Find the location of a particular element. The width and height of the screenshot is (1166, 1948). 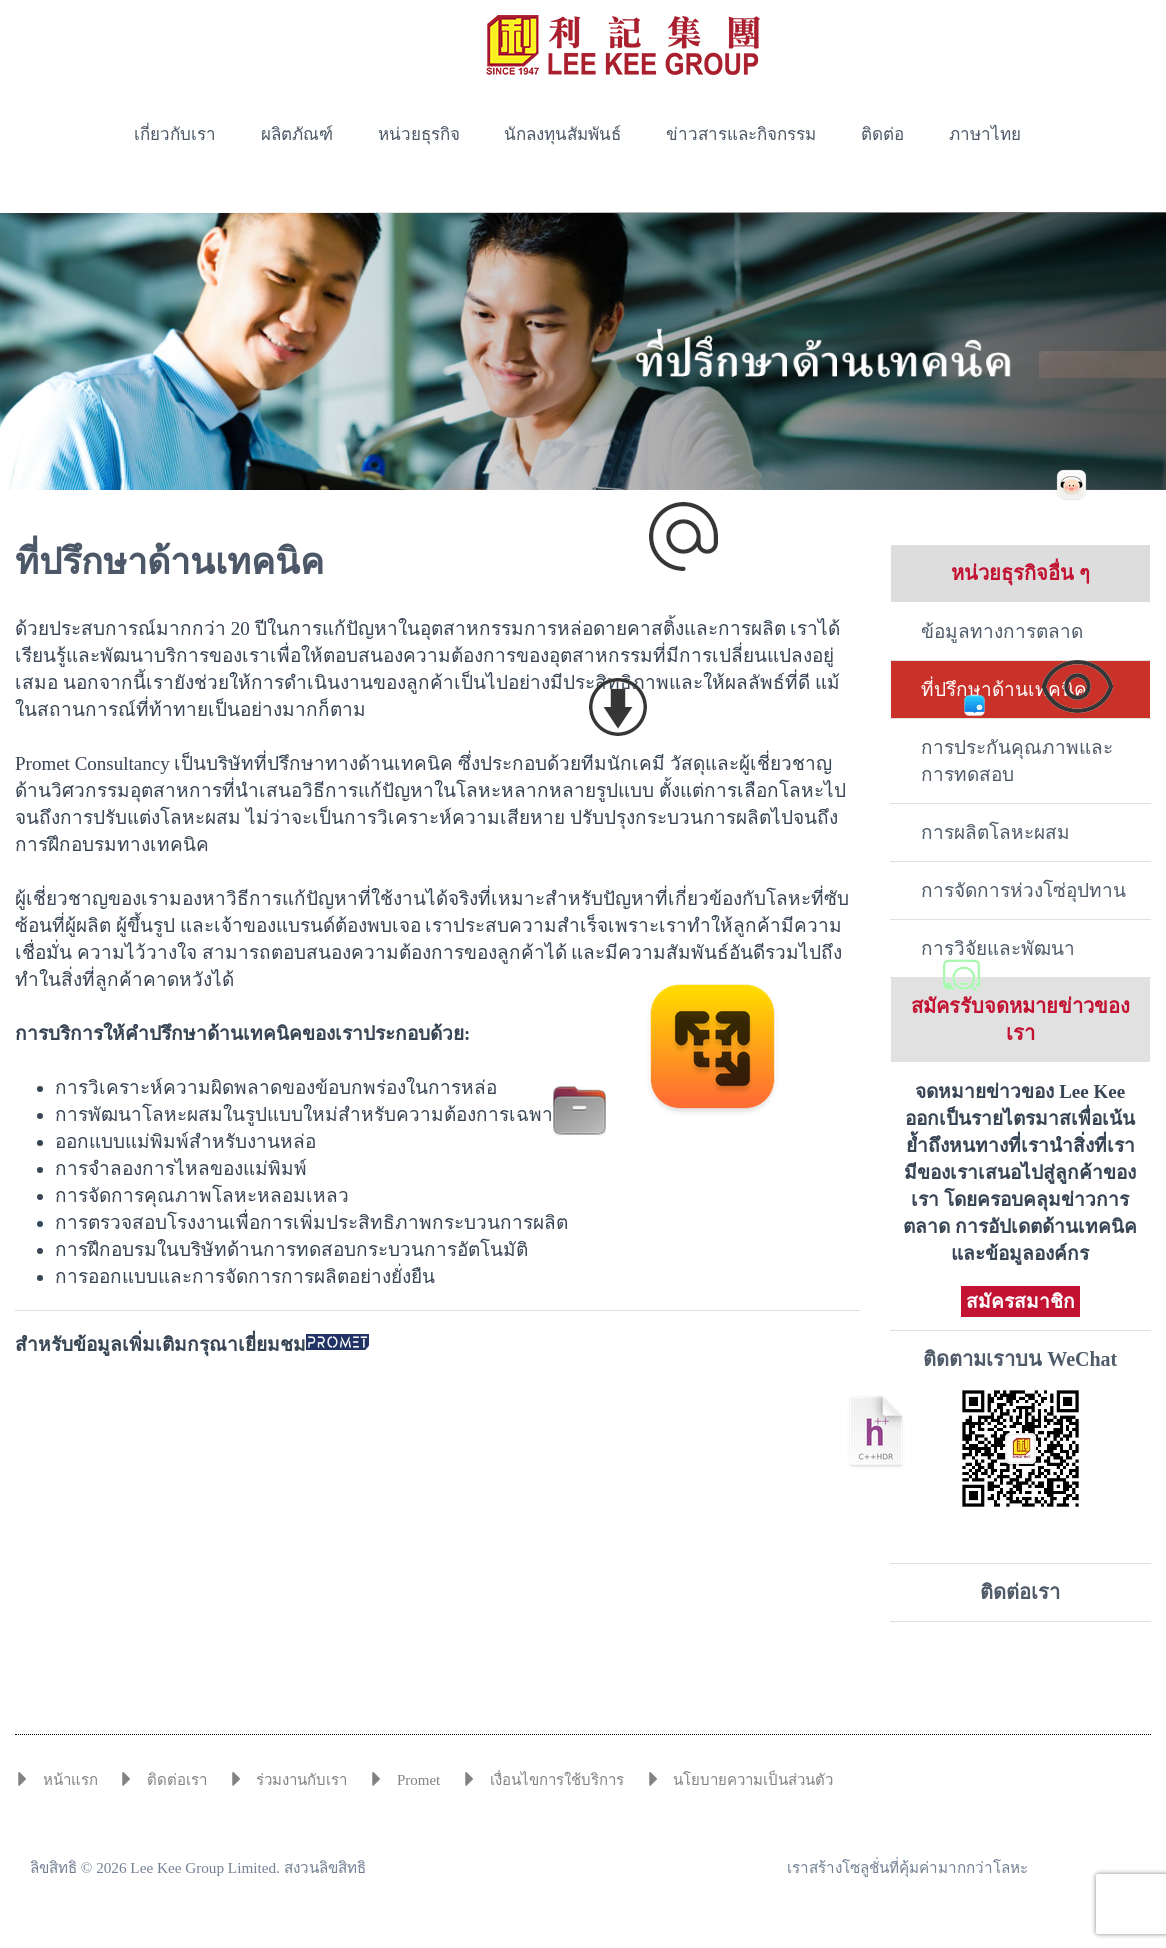

manage linked online accounts is located at coordinates (683, 536).